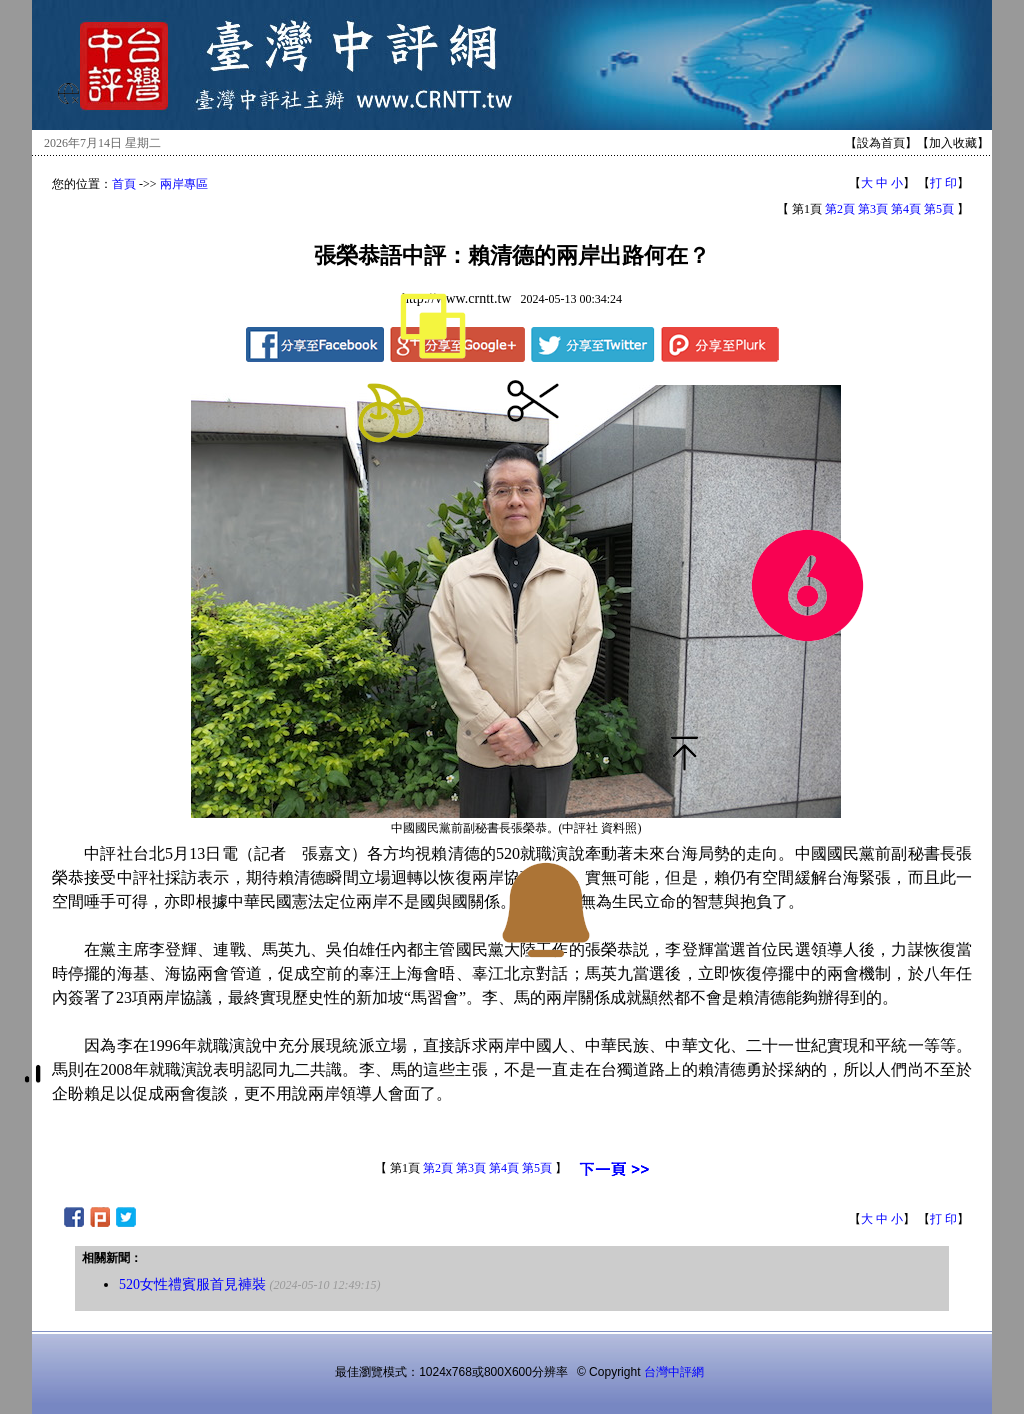 This screenshot has height=1414, width=1024. I want to click on combine or merge selected layers, so click(433, 326).